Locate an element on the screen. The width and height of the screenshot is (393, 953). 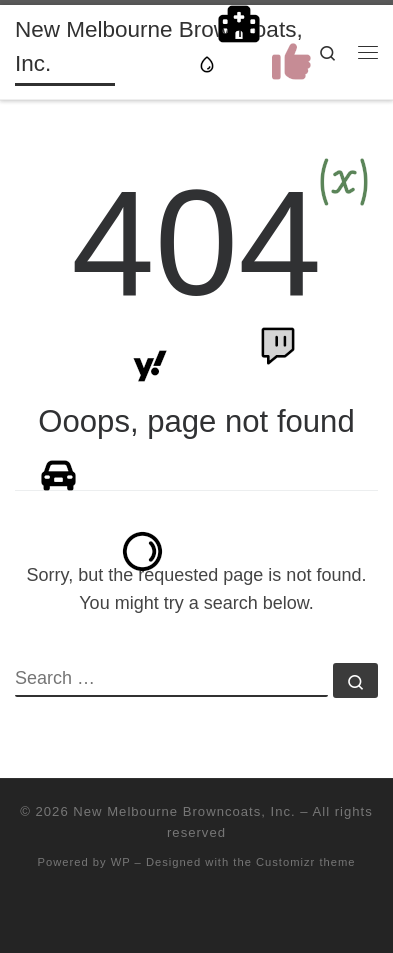
open yahoo app or website is located at coordinates (150, 366).